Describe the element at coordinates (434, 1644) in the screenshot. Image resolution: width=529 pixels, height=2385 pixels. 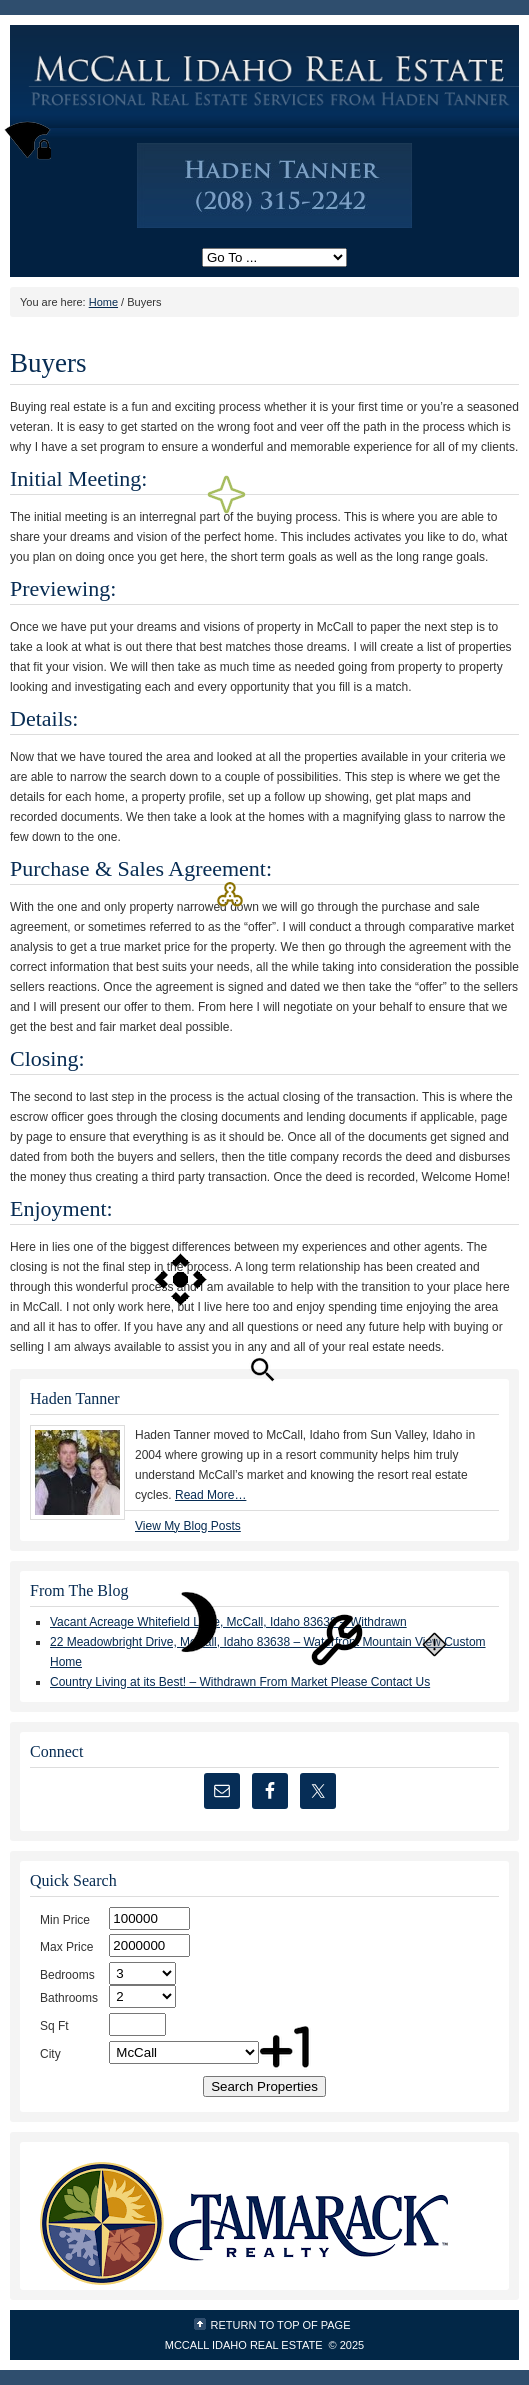
I see `indicates a warning or caution state` at that location.